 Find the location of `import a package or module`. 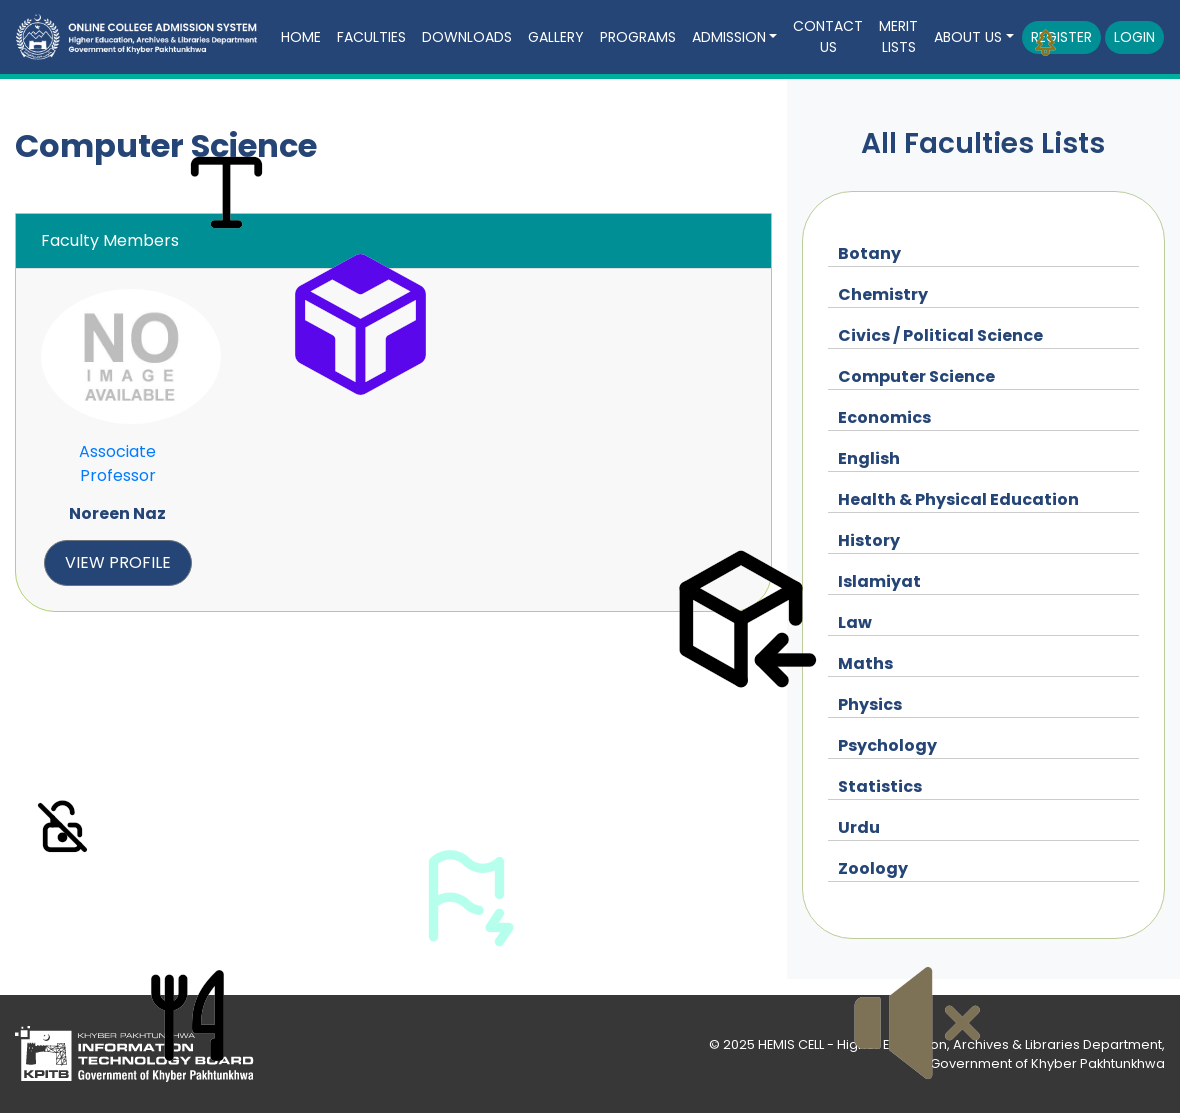

import a package or module is located at coordinates (741, 619).